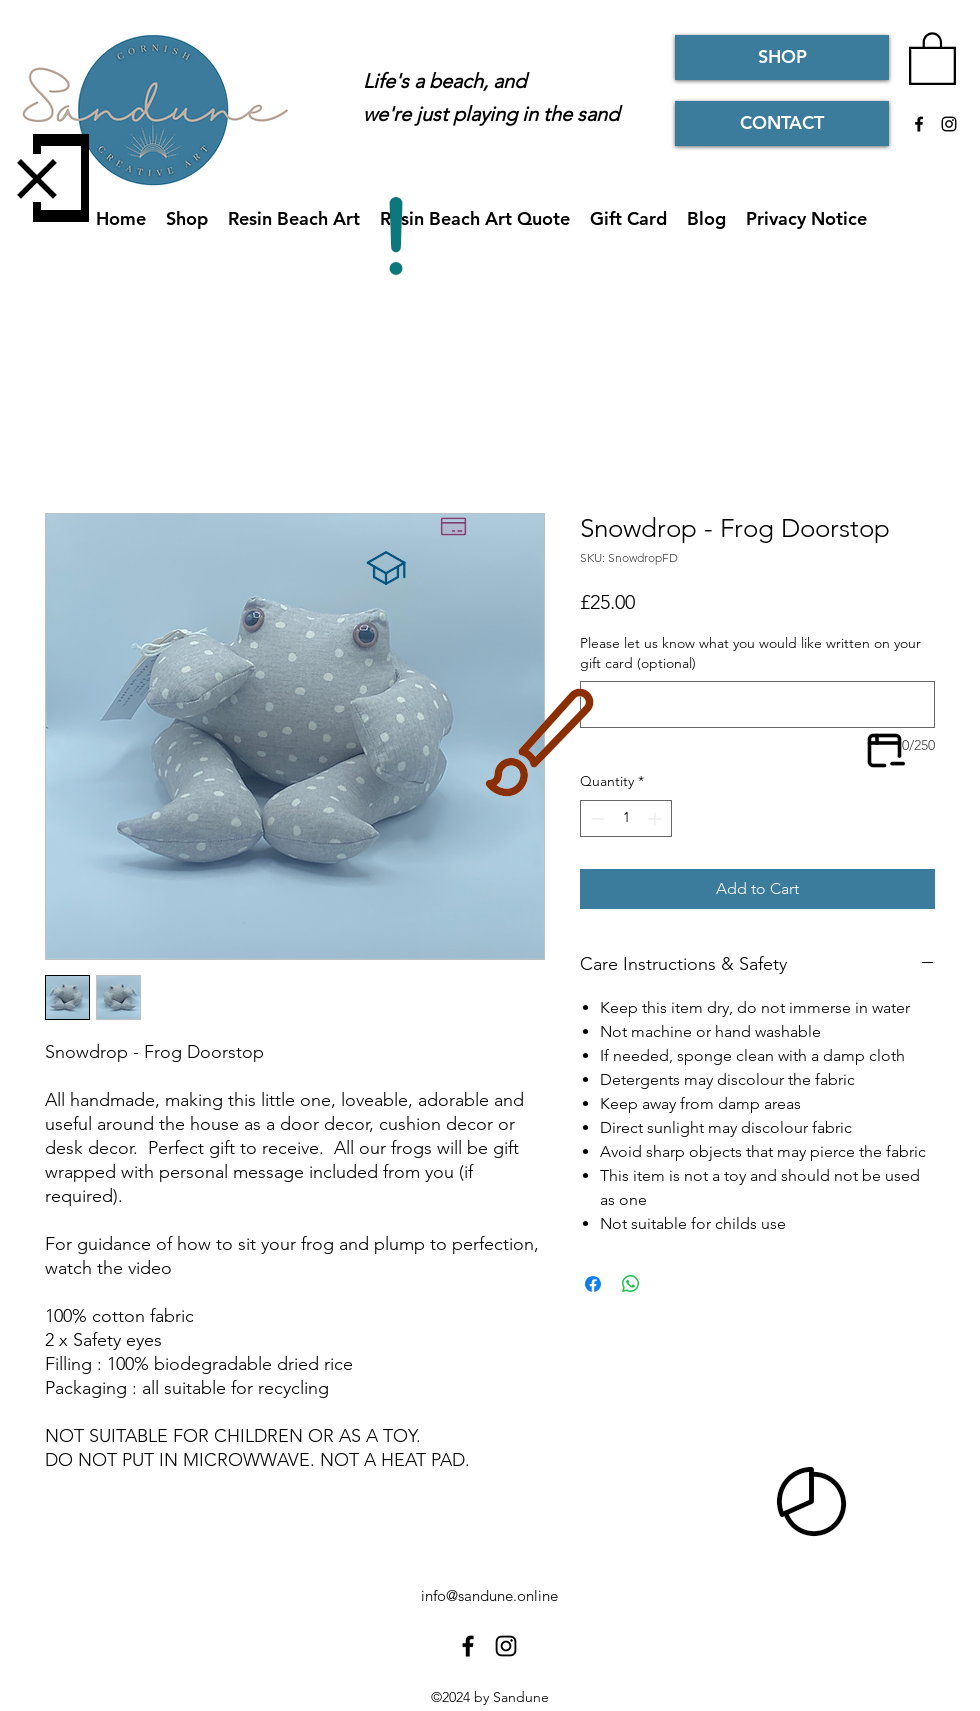 The image size is (980, 1711). Describe the element at coordinates (539, 742) in the screenshot. I see `access drawing or painting tools` at that location.